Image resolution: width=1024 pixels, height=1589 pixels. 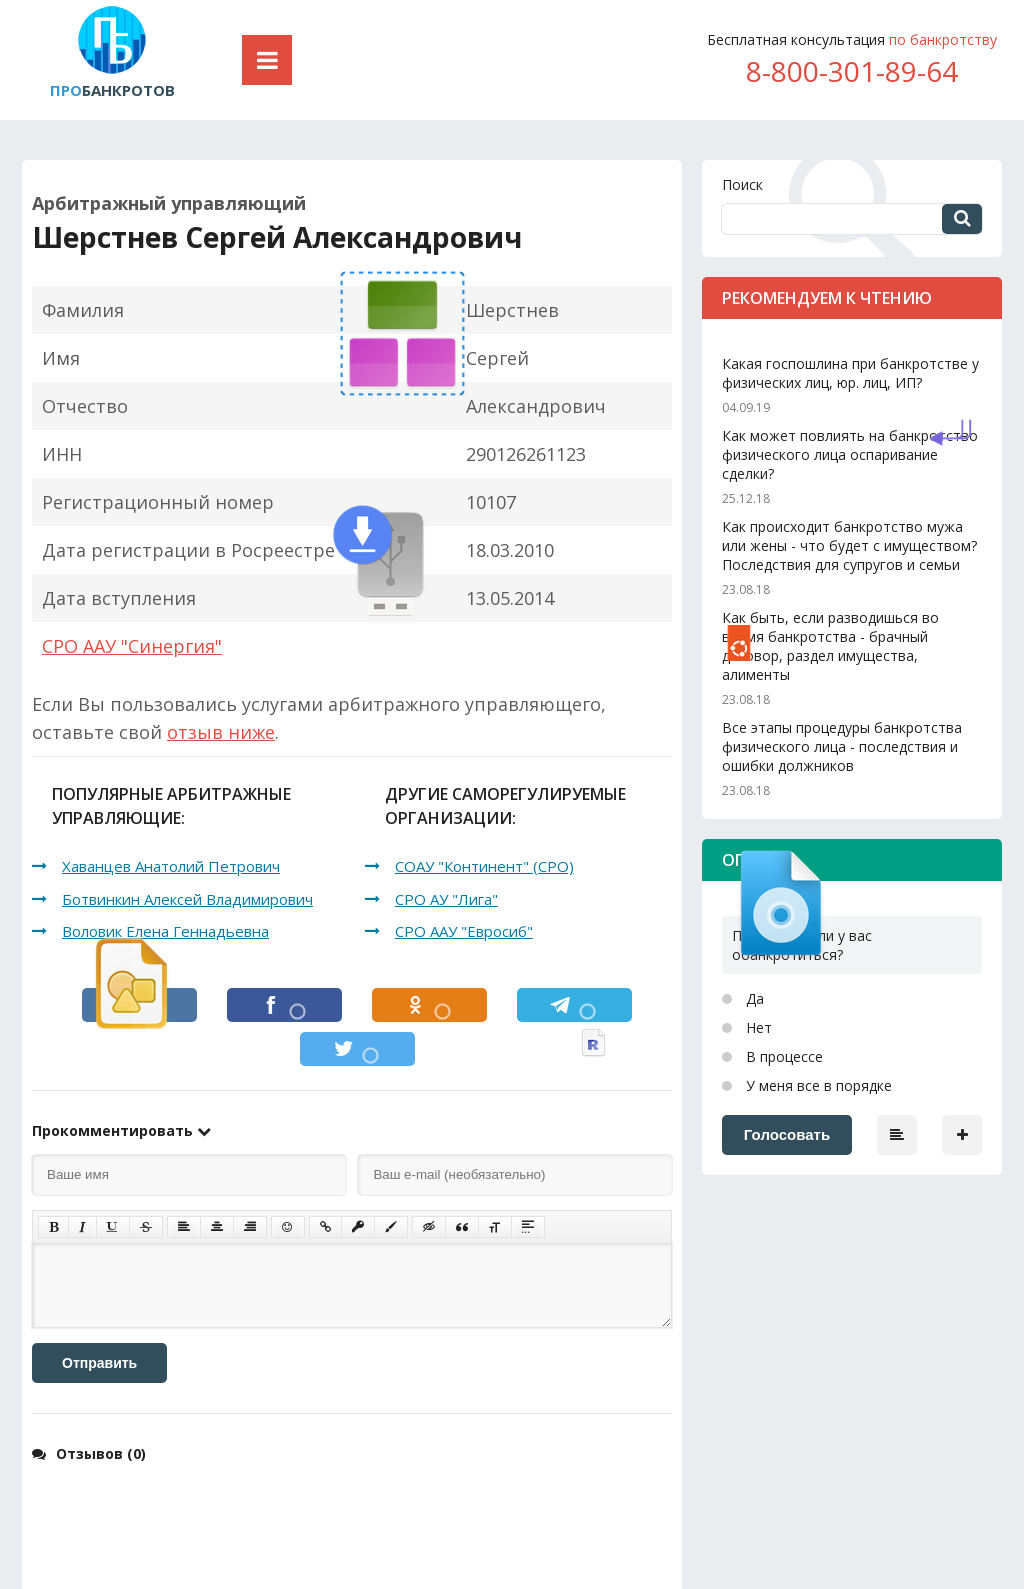 I want to click on open the ubuntu application menu, so click(x=739, y=643).